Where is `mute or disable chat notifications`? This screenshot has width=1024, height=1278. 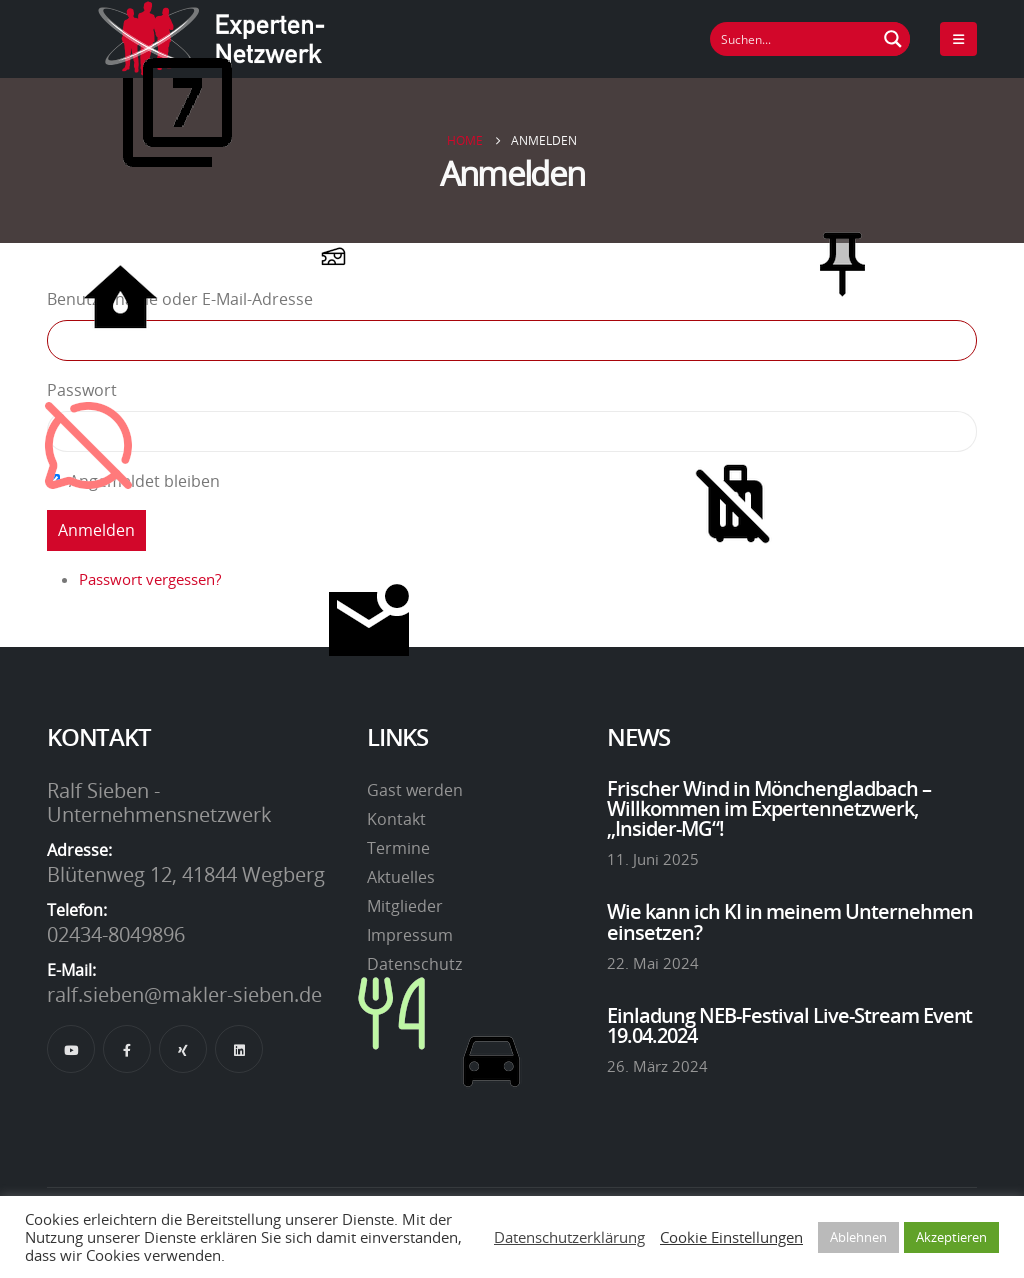 mute or disable chat notifications is located at coordinates (88, 445).